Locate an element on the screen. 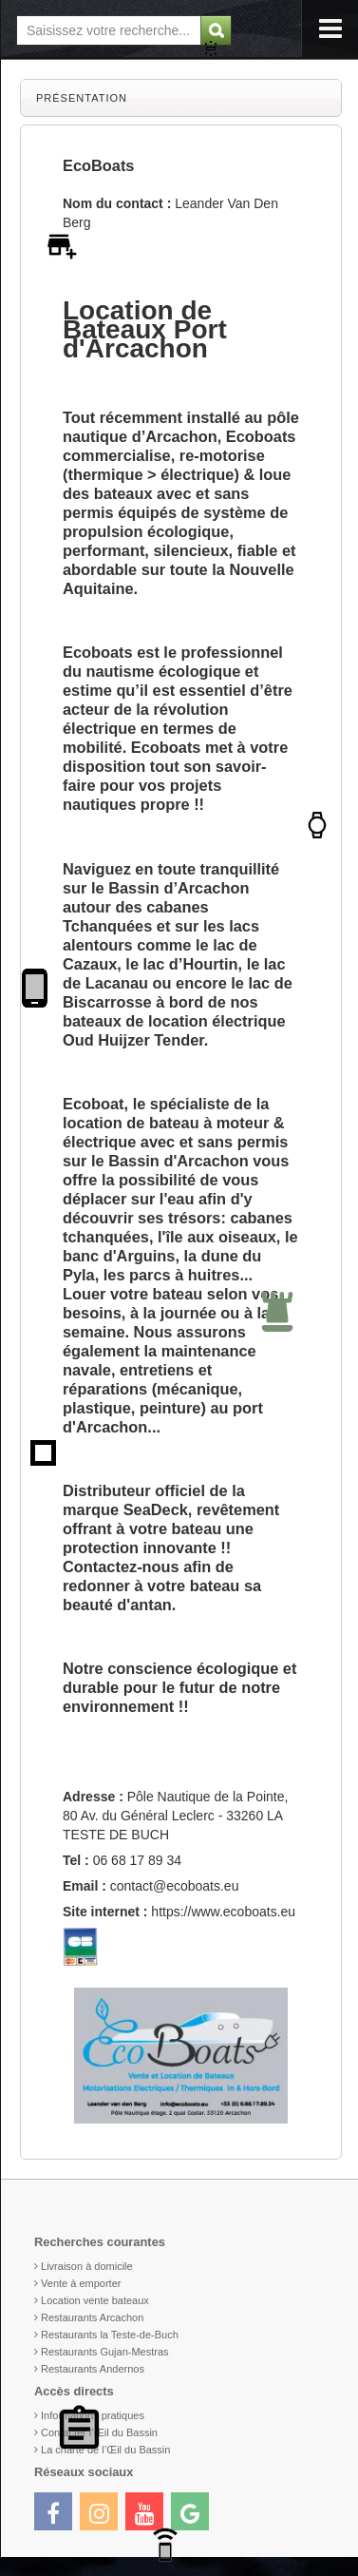 The height and width of the screenshot is (2576, 358). access smartwatch settings or companion app is located at coordinates (317, 825).